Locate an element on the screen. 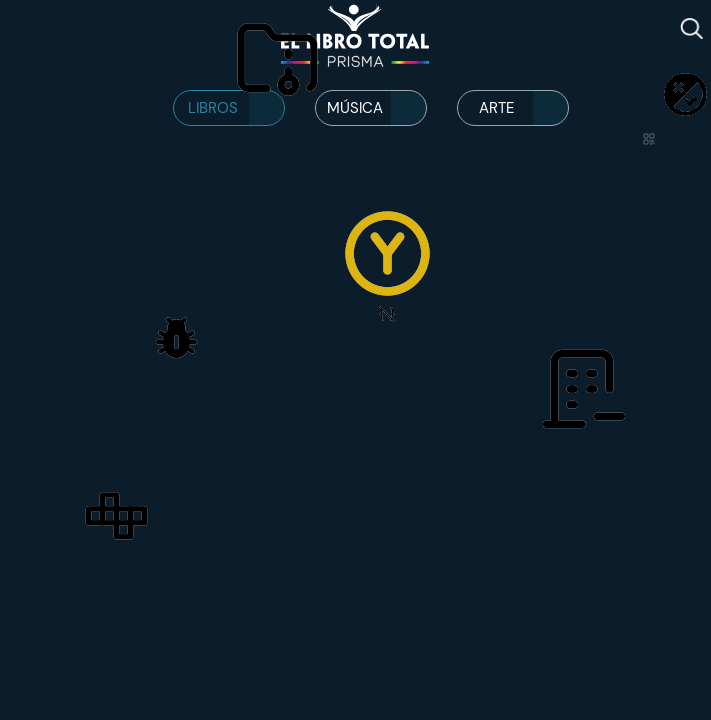 The image size is (711, 720). view 3d model unfolded net is located at coordinates (116, 514).